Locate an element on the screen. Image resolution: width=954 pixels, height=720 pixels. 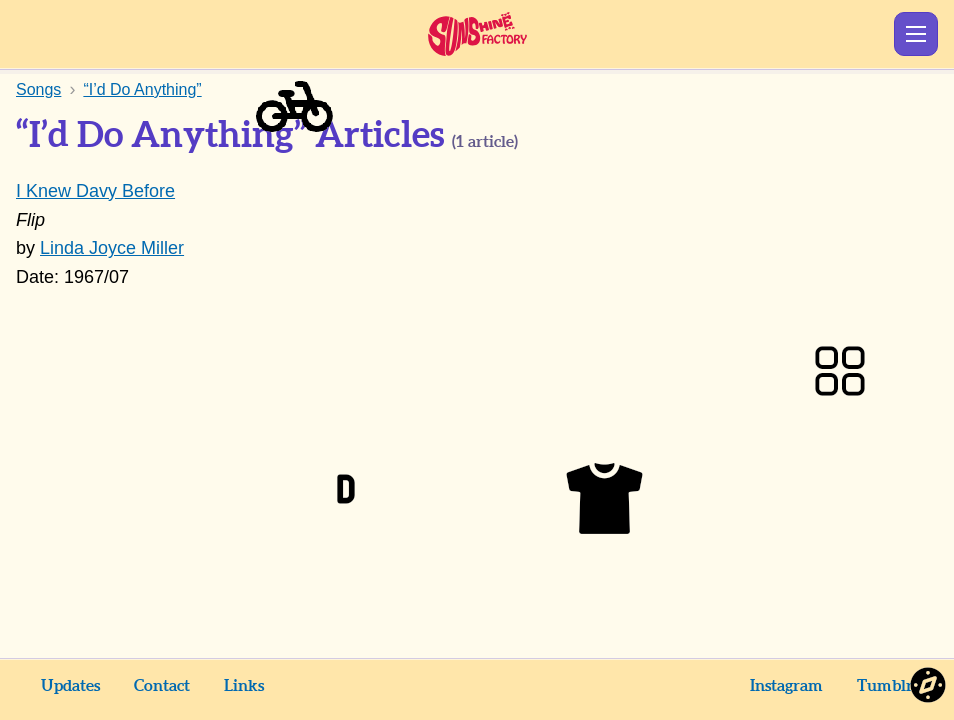
indicates a "D" grade or rating is located at coordinates (346, 489).